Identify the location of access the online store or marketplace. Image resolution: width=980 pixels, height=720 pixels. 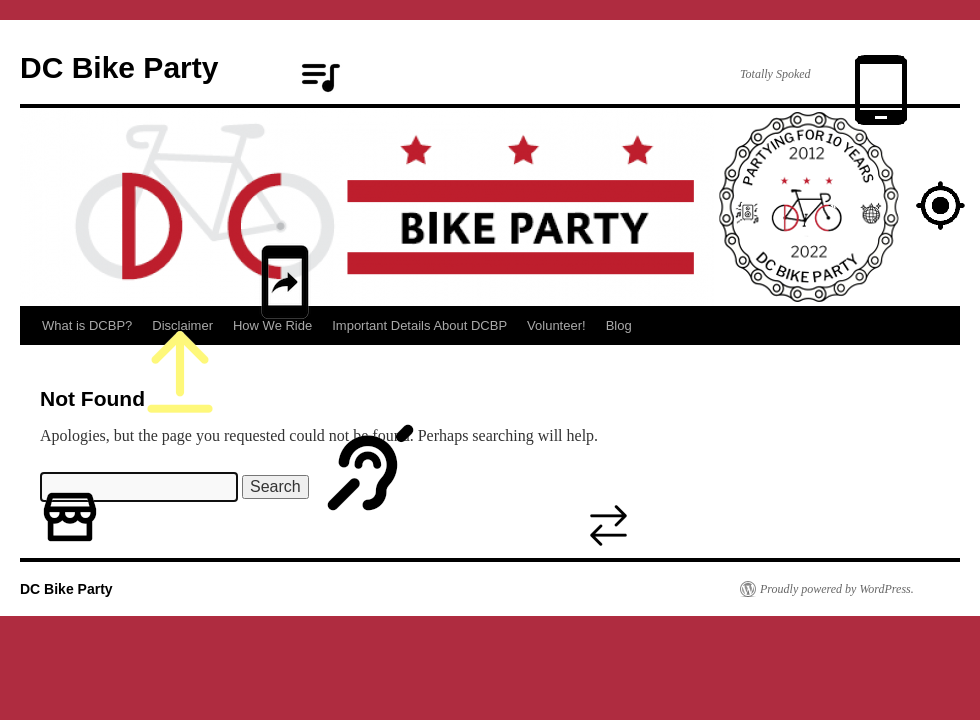
(70, 517).